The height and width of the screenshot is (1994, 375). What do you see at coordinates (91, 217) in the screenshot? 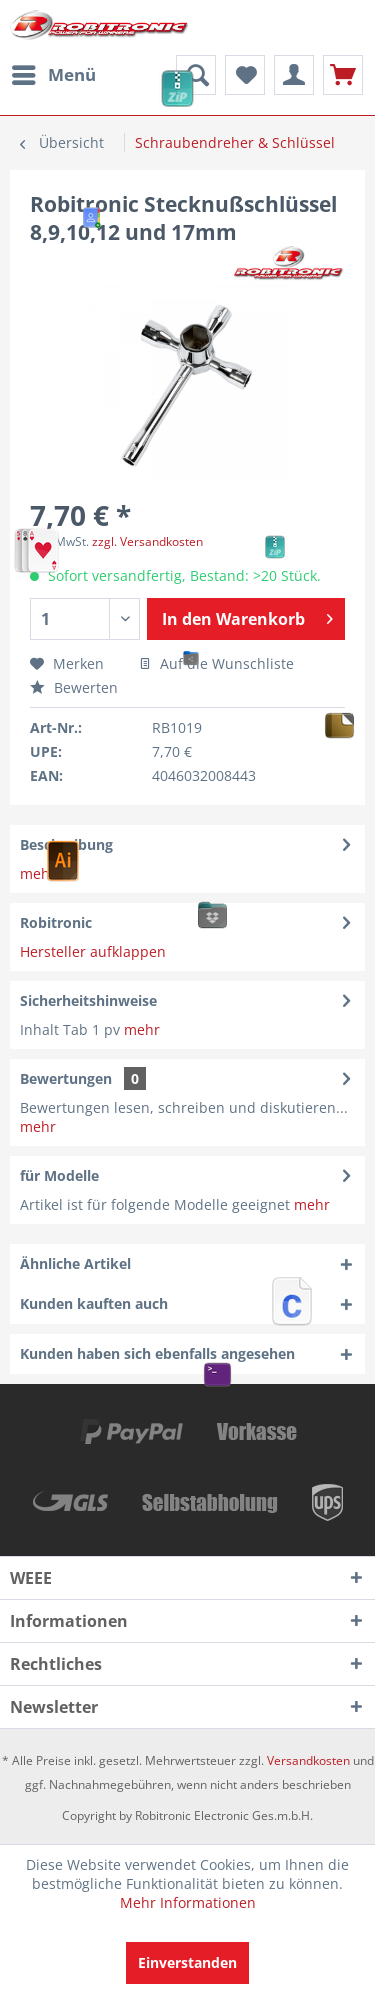
I see `add a new contact` at bounding box center [91, 217].